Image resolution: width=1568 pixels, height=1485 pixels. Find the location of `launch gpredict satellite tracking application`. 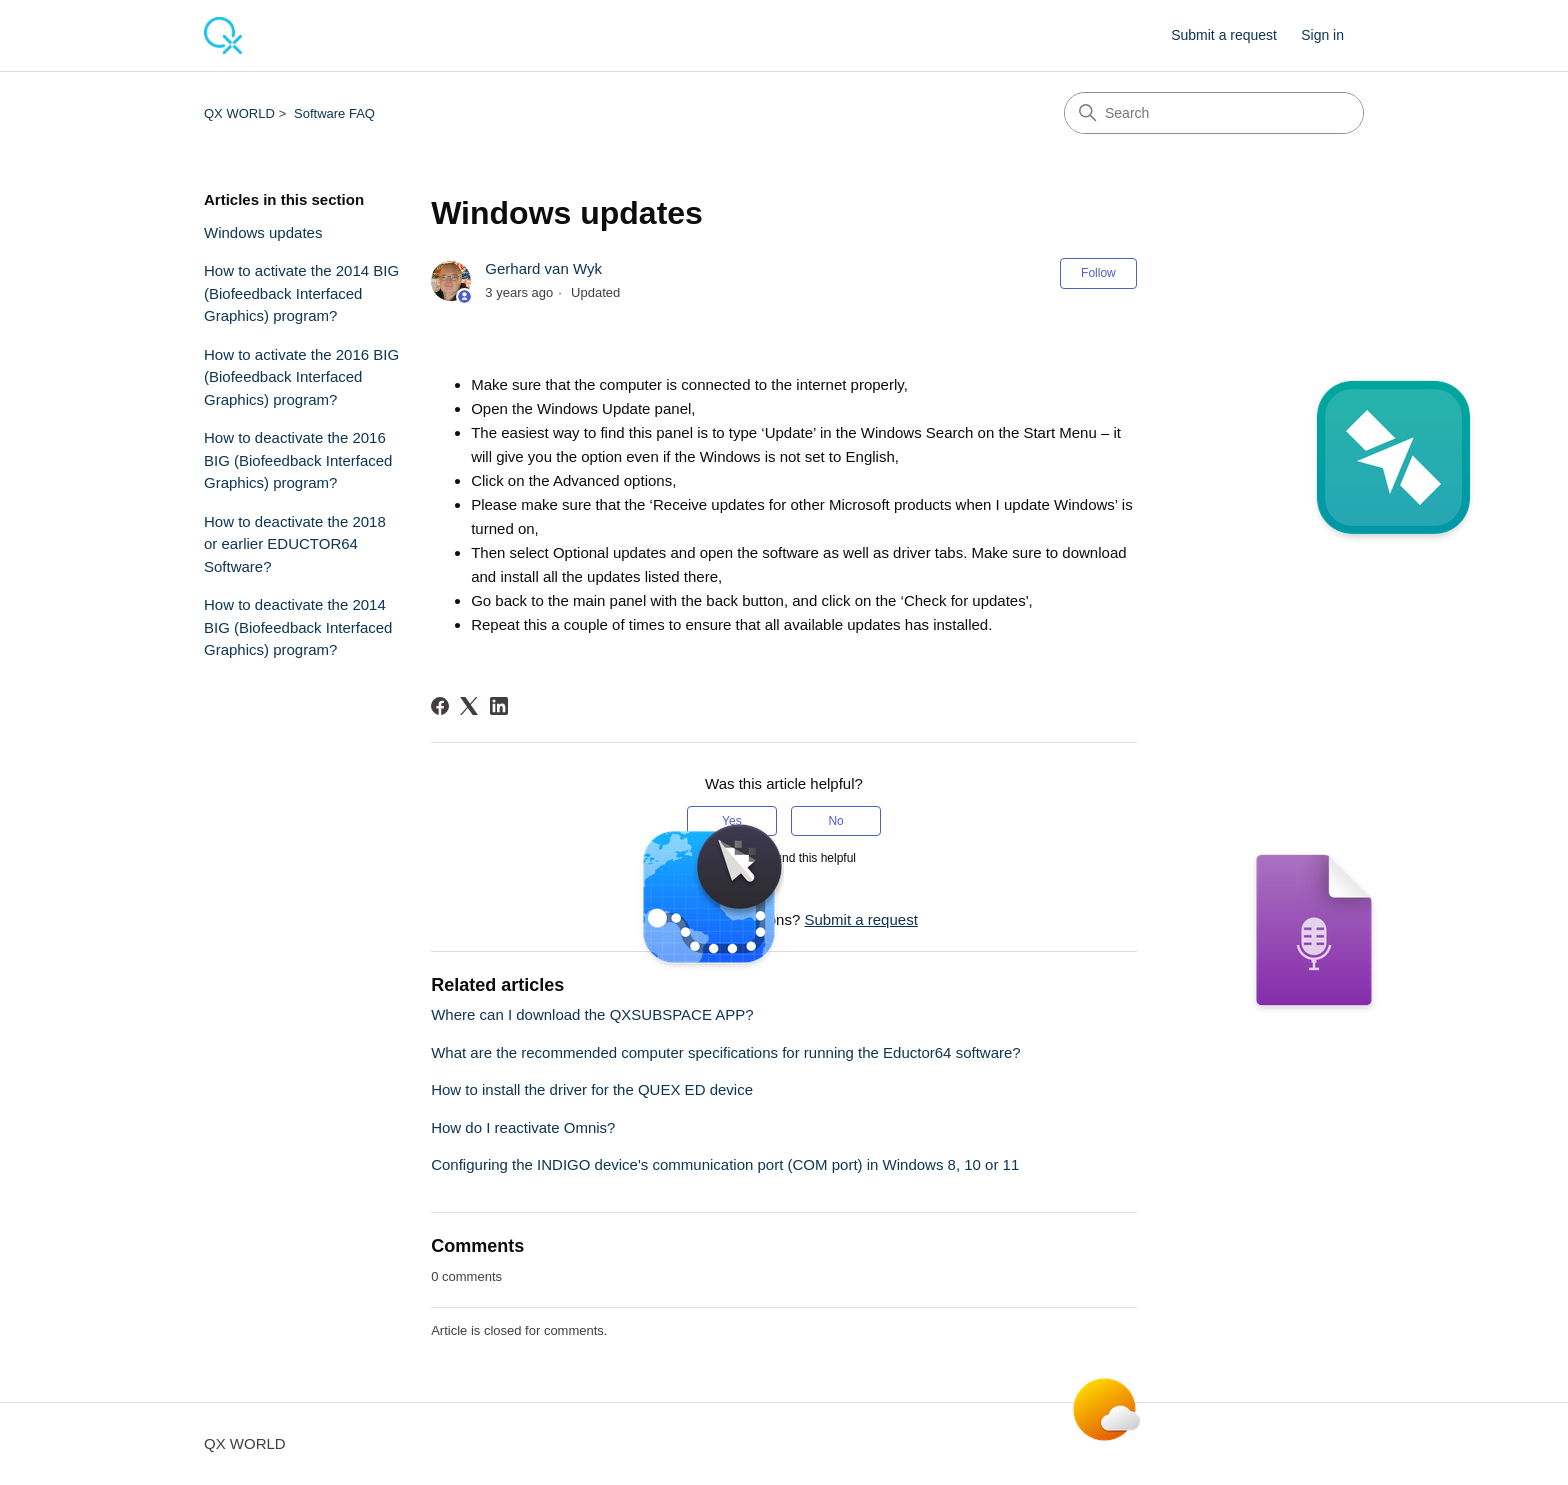

launch gpredict satellite tracking application is located at coordinates (1393, 457).